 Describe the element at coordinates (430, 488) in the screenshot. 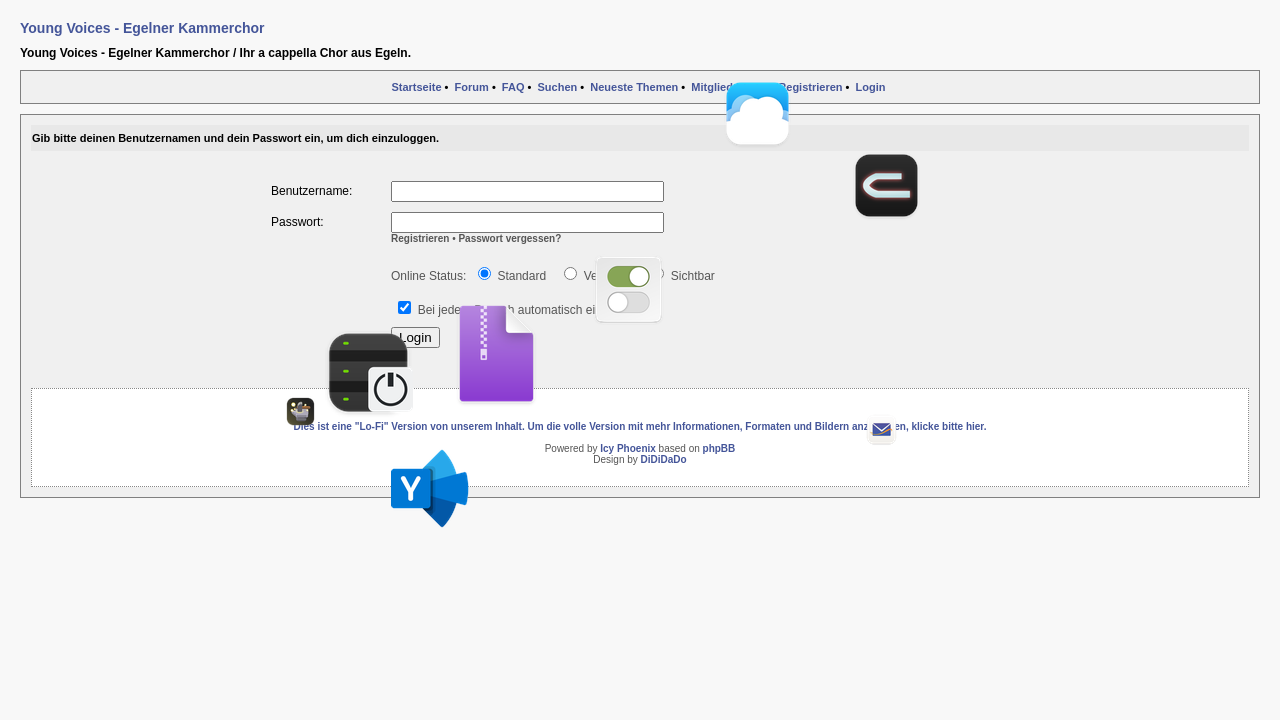

I see `open yammer enterprise social network` at that location.